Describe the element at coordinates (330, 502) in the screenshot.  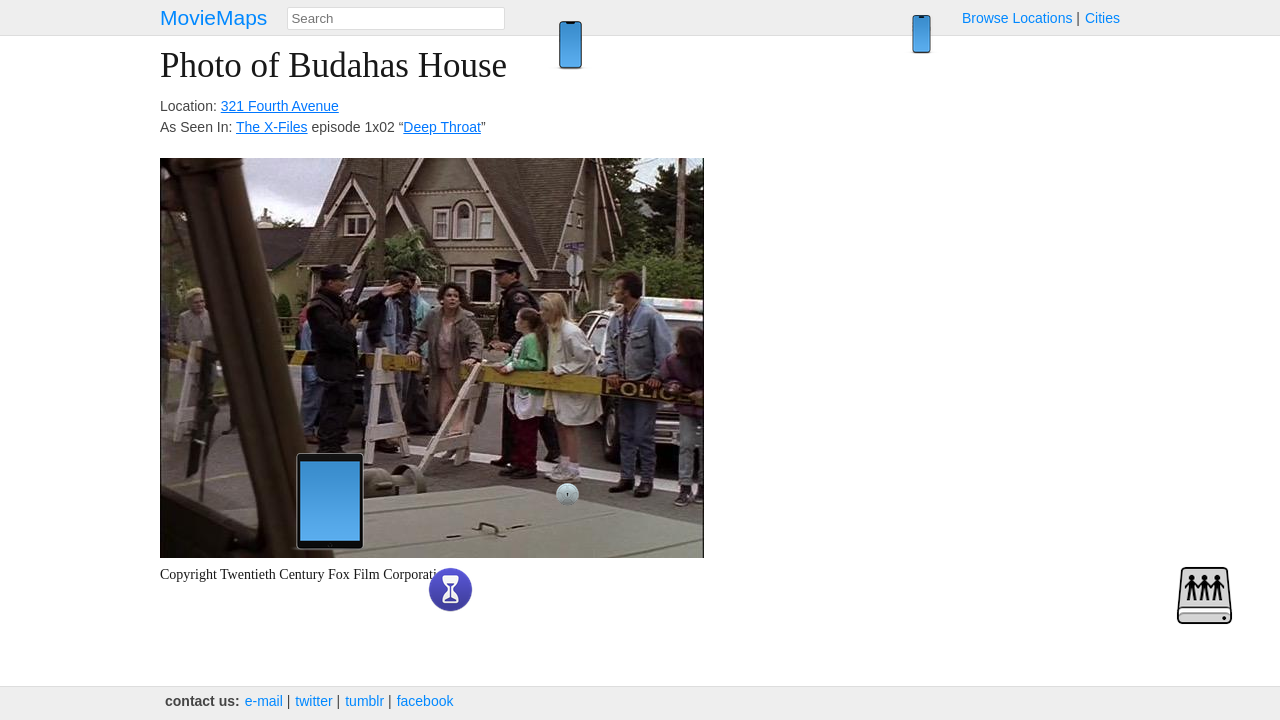
I see `iPad device connected to this computer` at that location.